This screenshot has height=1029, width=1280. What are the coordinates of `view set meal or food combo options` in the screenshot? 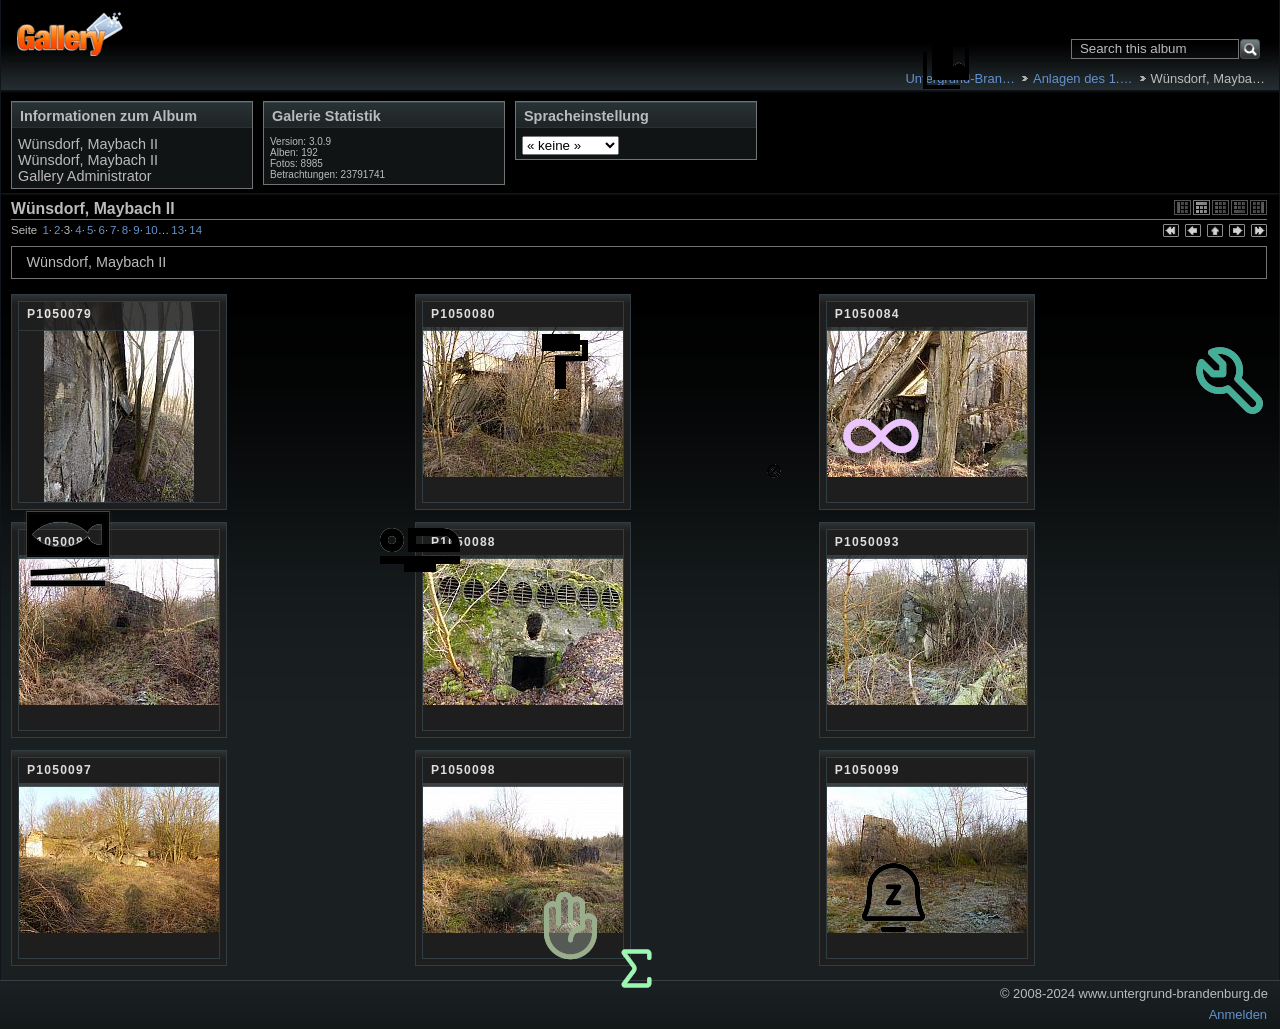 It's located at (68, 549).